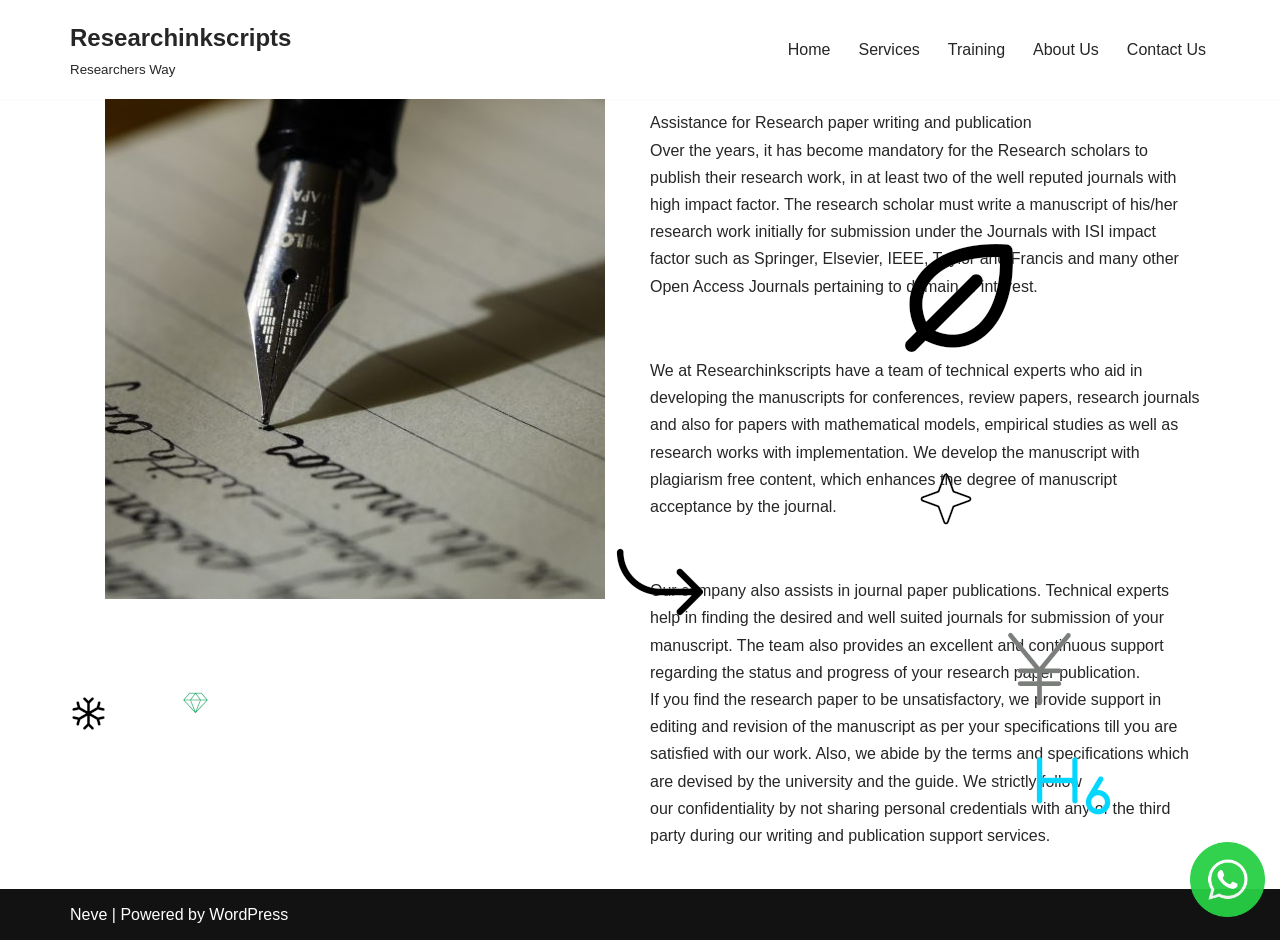  I want to click on indicates eco-friendly or sustainable option, so click(959, 298).